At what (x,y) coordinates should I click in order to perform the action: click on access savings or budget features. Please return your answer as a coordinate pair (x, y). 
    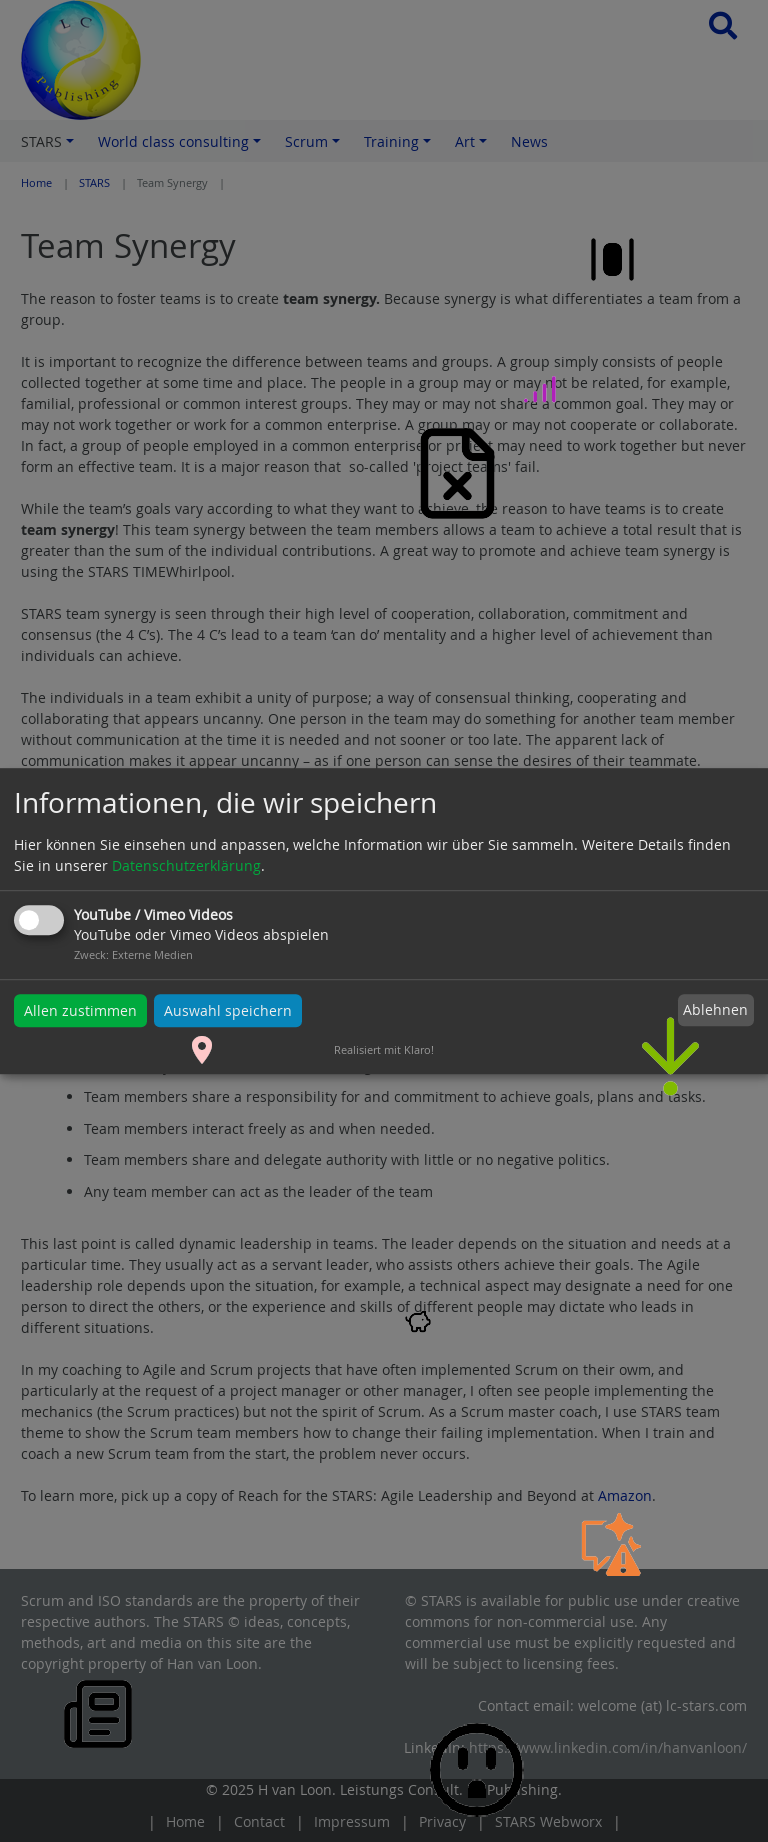
    Looking at the image, I should click on (418, 1322).